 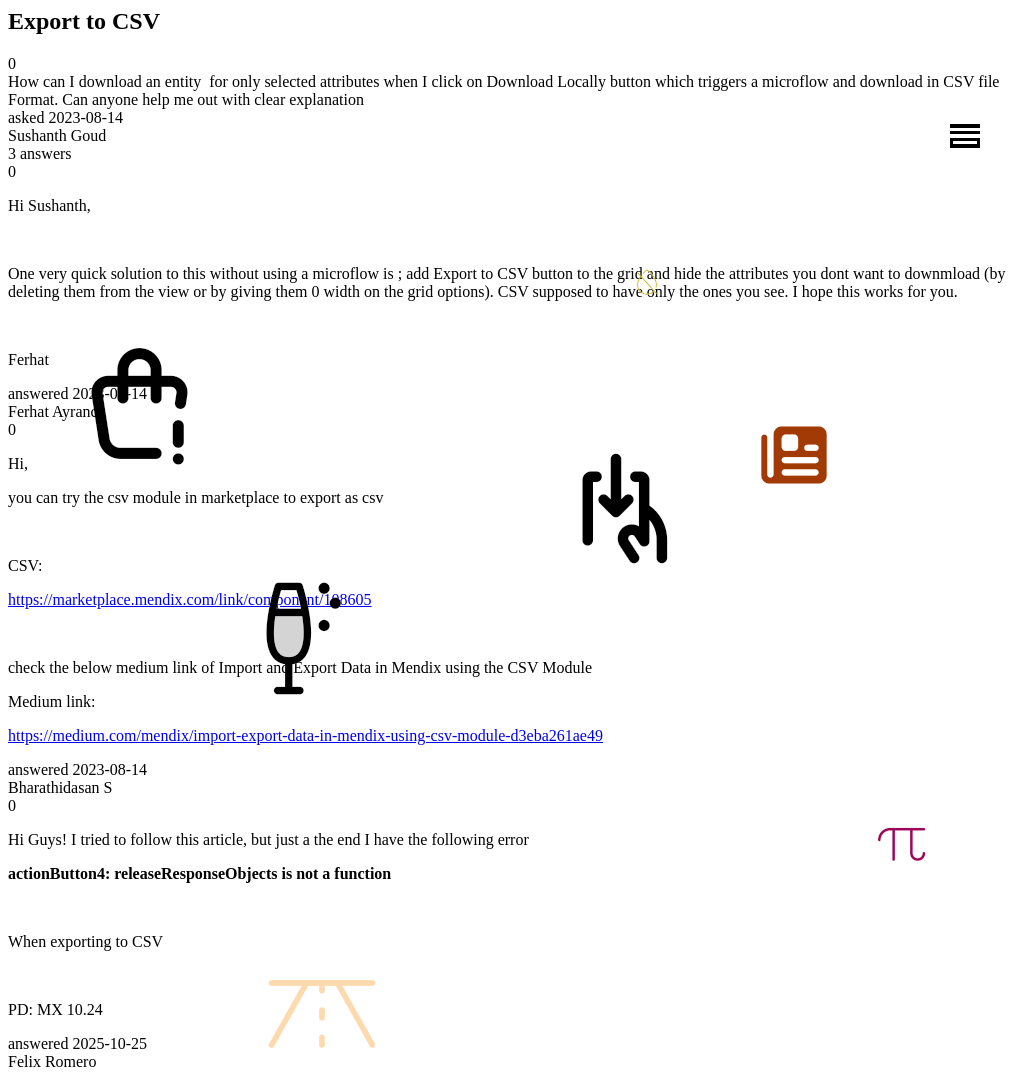 I want to click on withdraw funds or cash out, so click(x=619, y=508).